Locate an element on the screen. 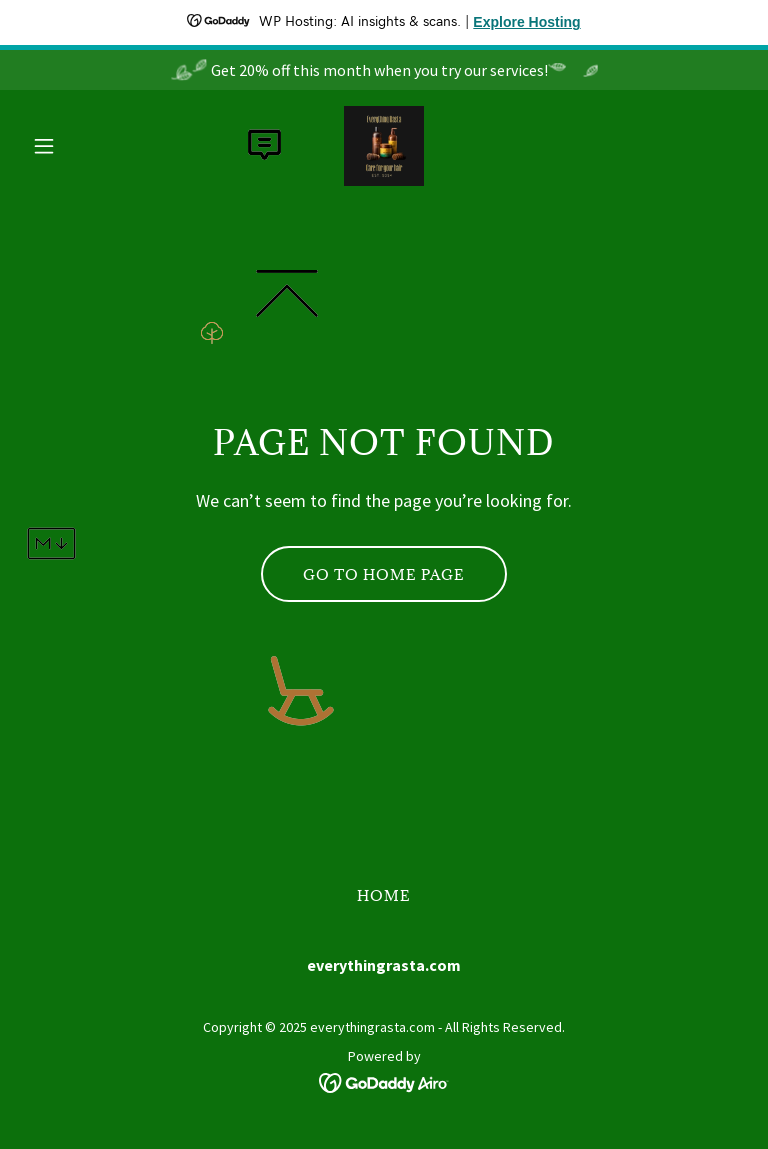 Image resolution: width=768 pixels, height=1149 pixels. collapse content to top is located at coordinates (287, 292).